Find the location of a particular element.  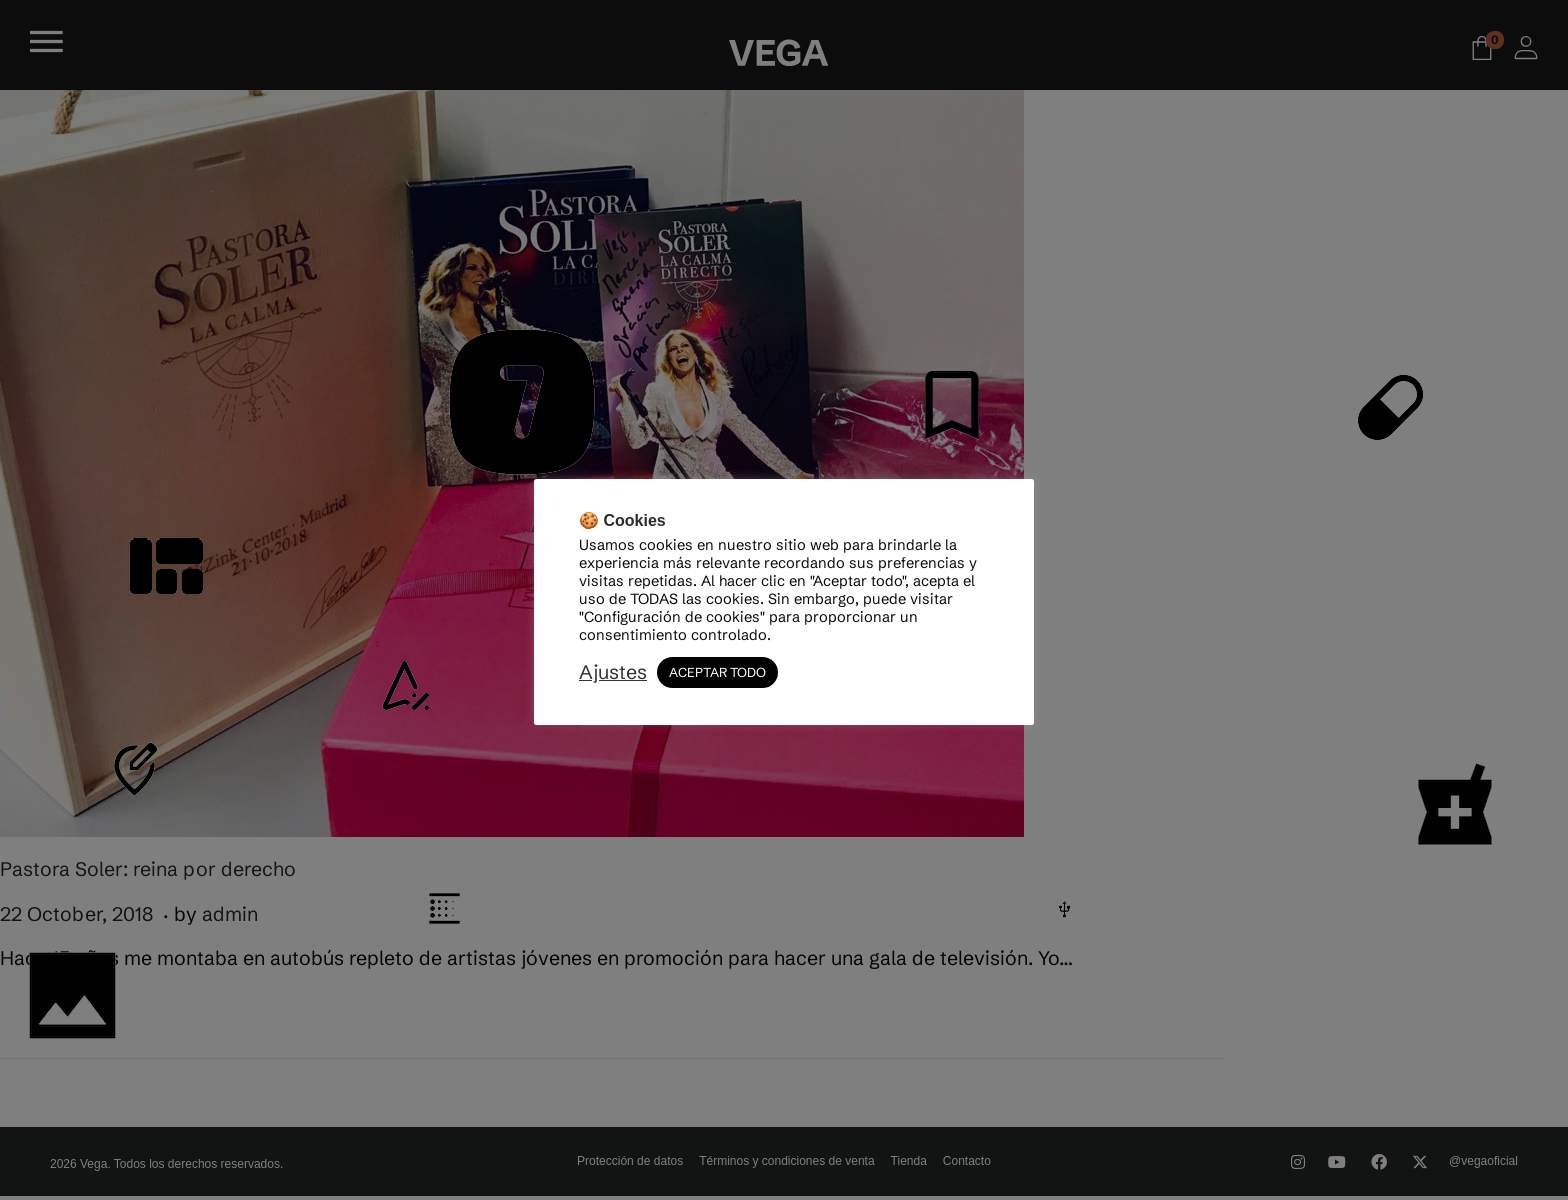

view discounted or sale locations nearby is located at coordinates (404, 685).